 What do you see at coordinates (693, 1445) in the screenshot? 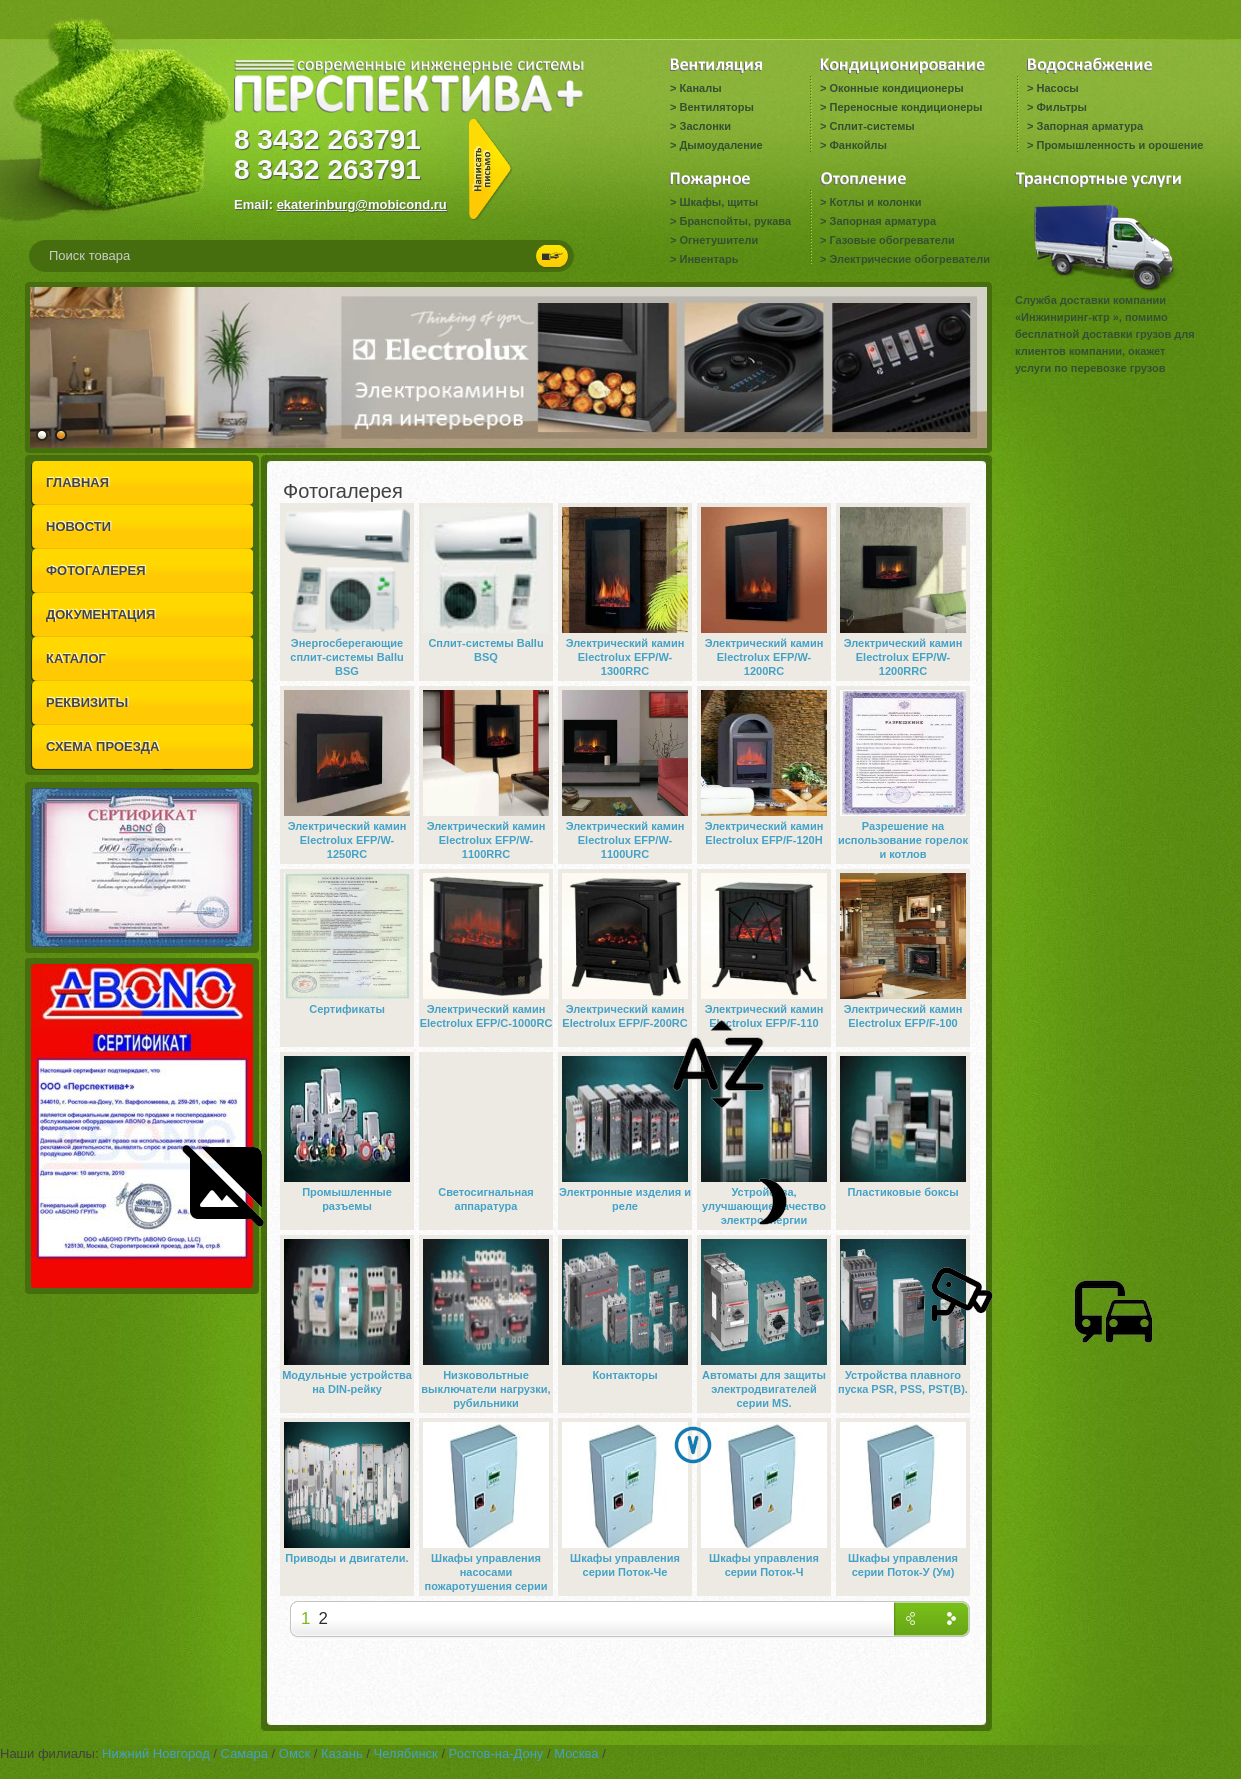
I see `indicates a verified status or account` at bounding box center [693, 1445].